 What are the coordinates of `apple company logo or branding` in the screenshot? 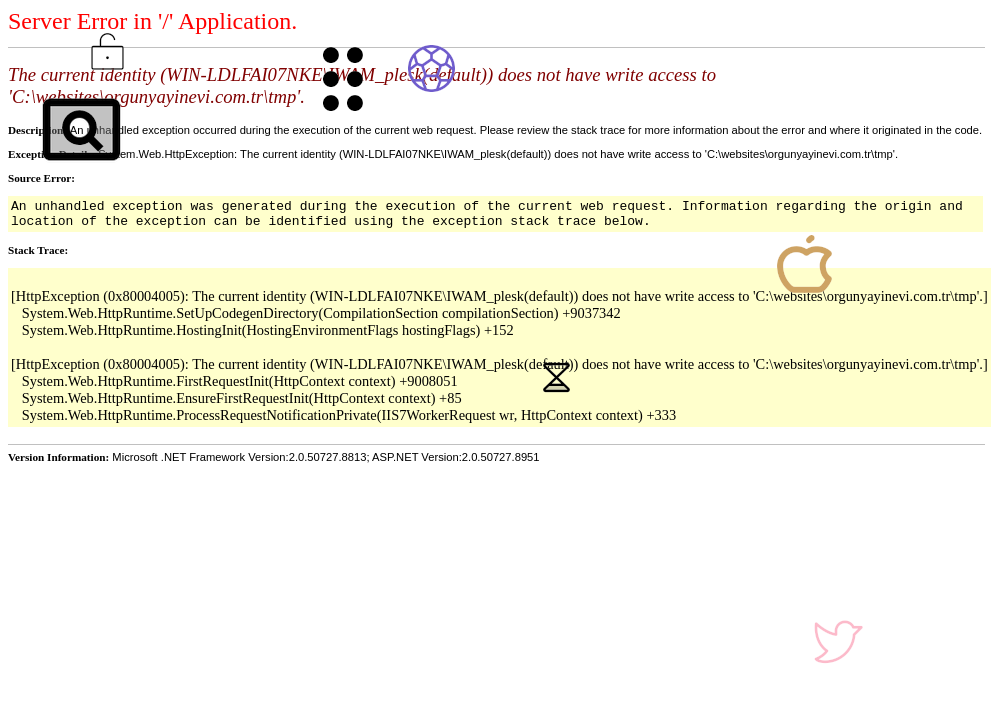 It's located at (806, 267).